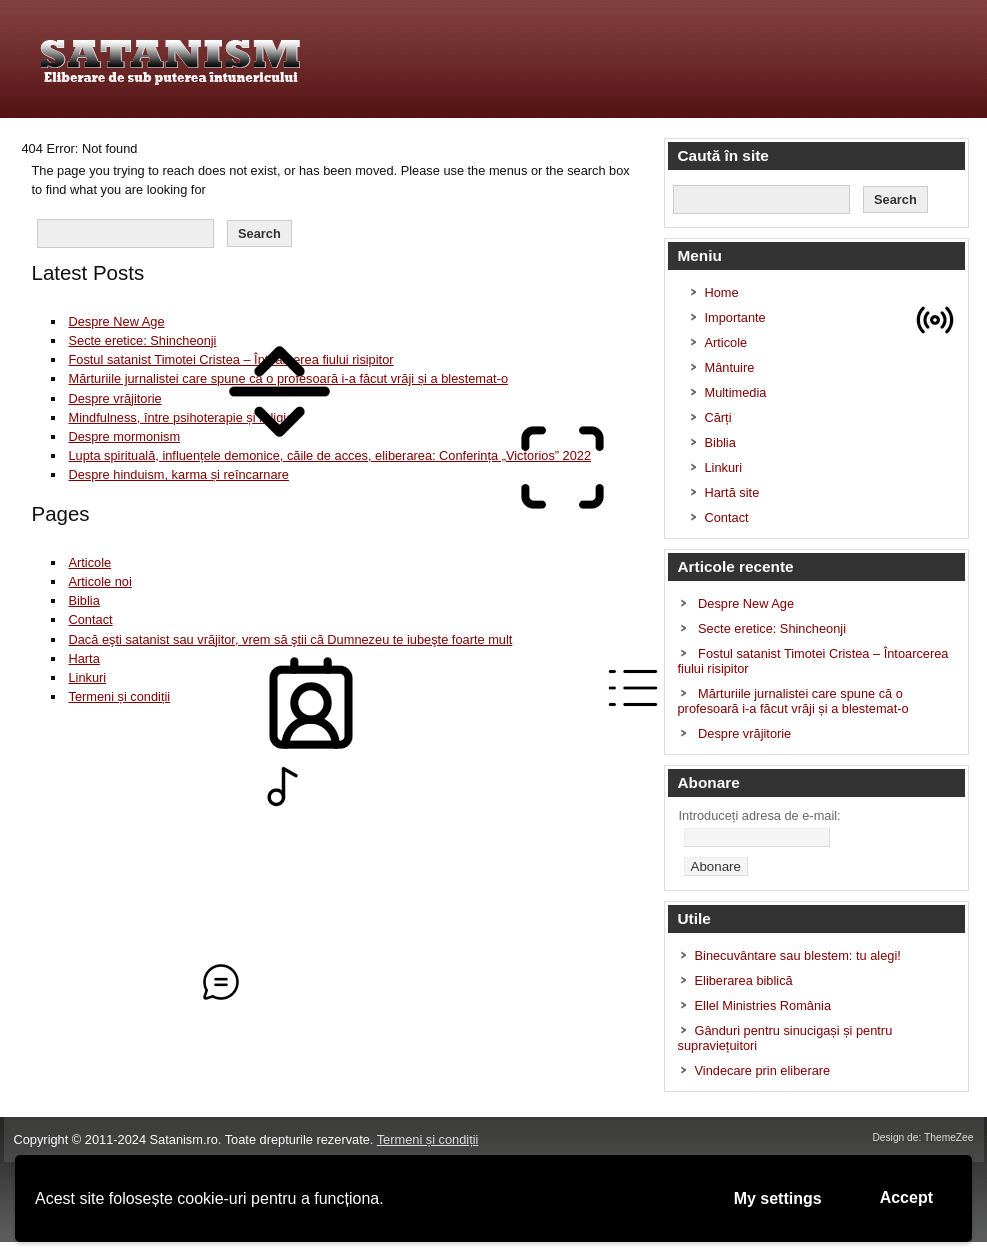 This screenshot has width=987, height=1257. I want to click on access music library or player, so click(283, 786).